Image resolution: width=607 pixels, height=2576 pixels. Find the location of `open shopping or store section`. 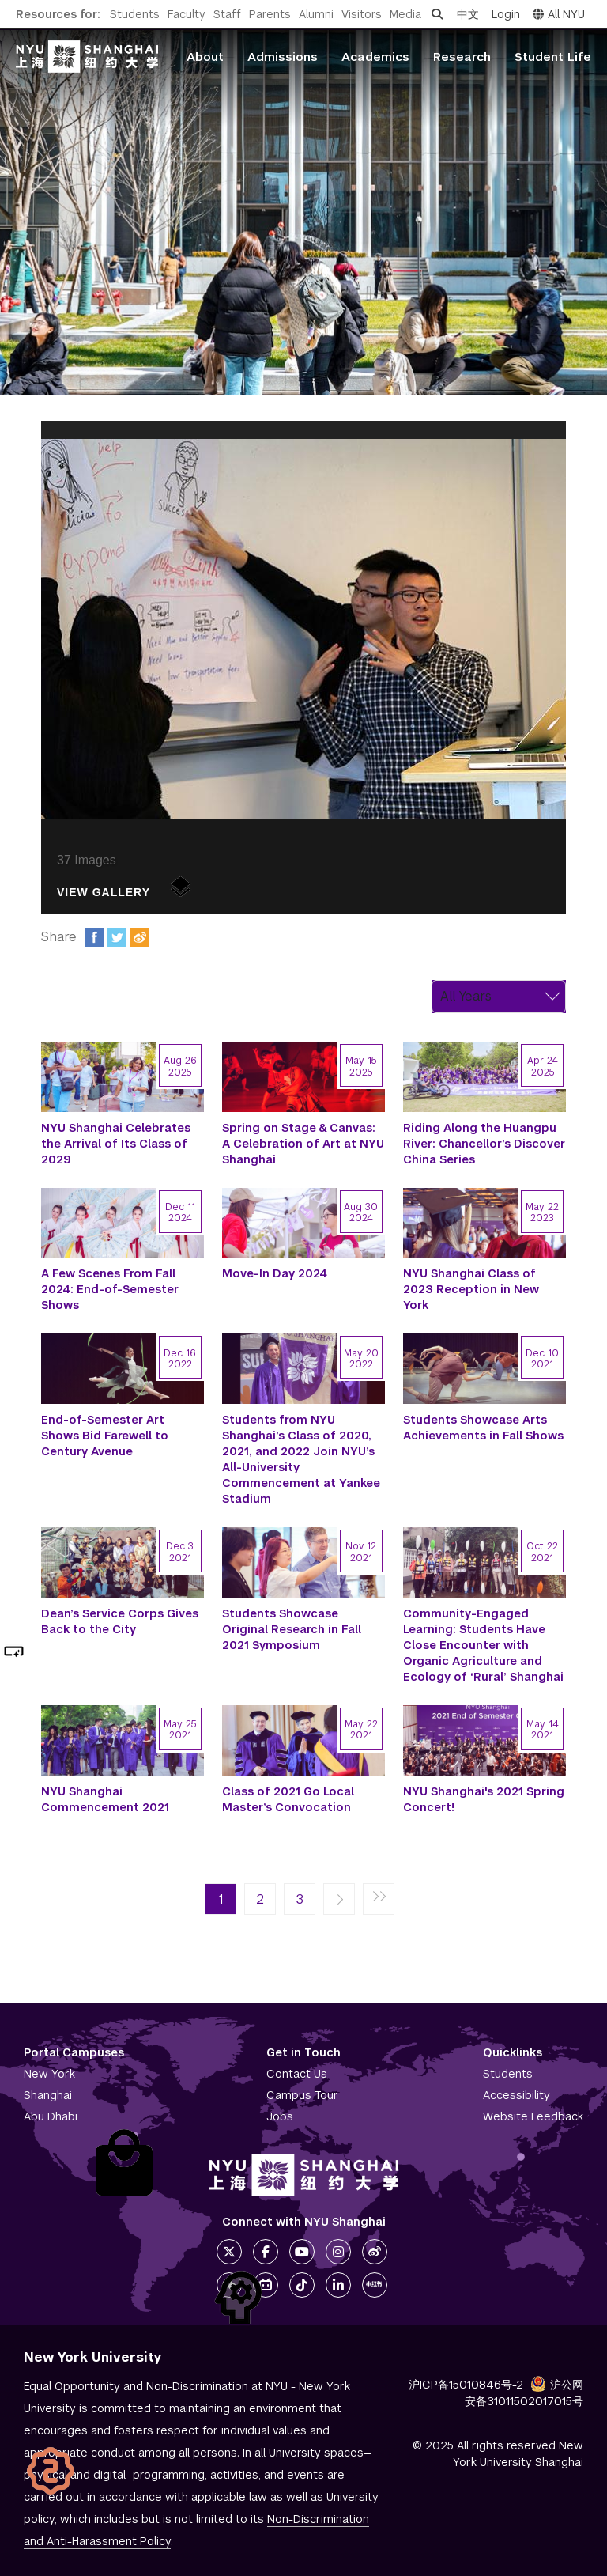

open shopping or store section is located at coordinates (124, 2164).